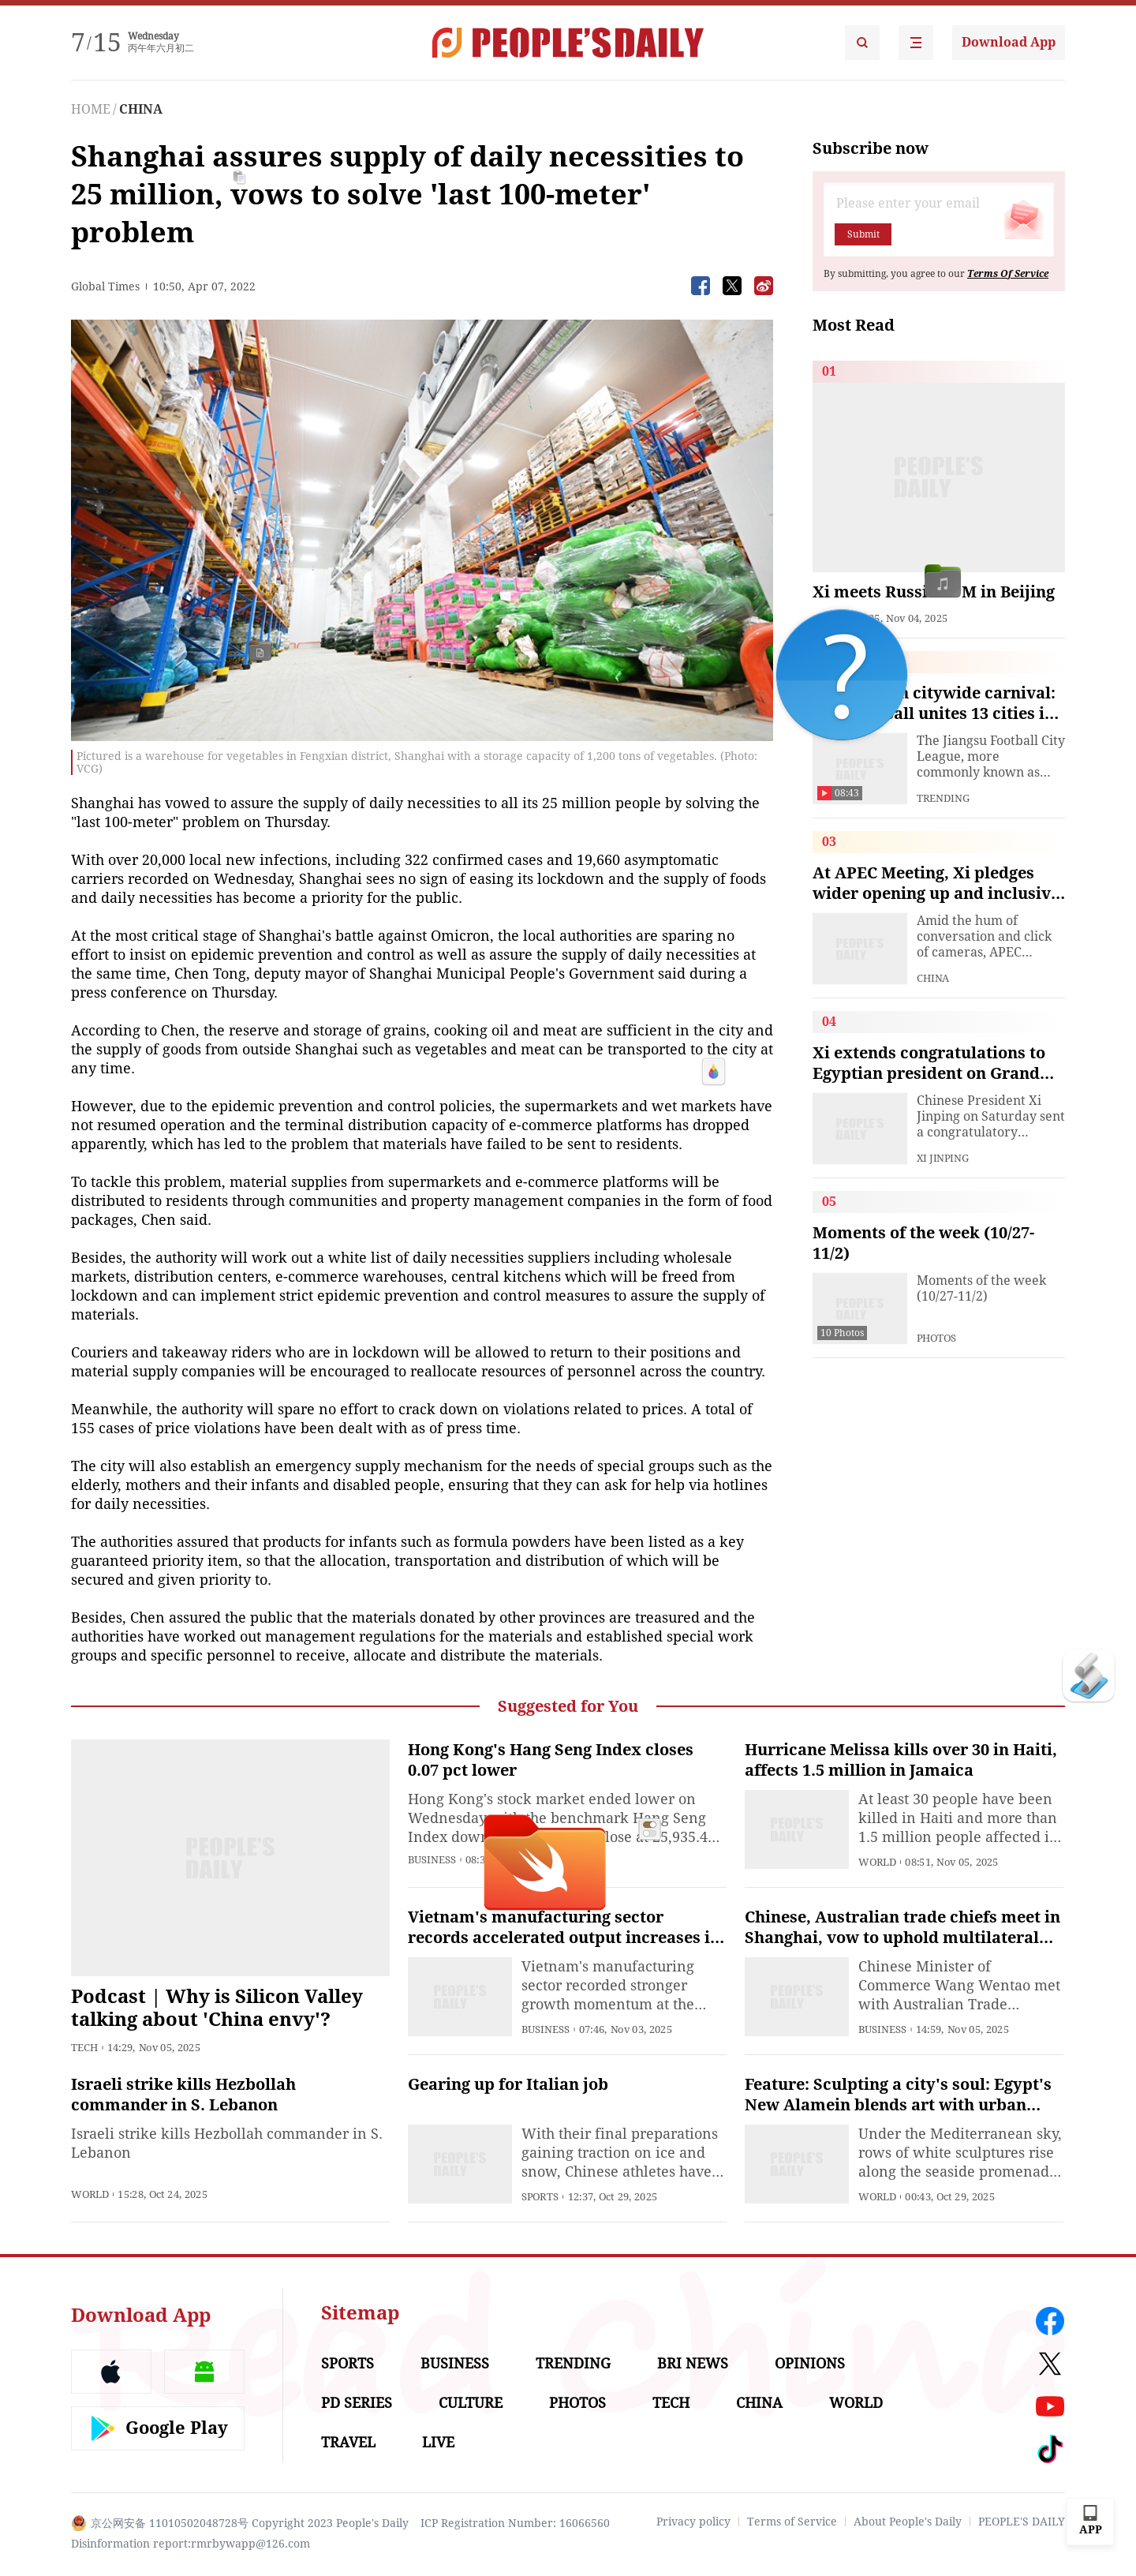 The width and height of the screenshot is (1136, 2576). What do you see at coordinates (943, 581) in the screenshot?
I see `open your music folder` at bounding box center [943, 581].